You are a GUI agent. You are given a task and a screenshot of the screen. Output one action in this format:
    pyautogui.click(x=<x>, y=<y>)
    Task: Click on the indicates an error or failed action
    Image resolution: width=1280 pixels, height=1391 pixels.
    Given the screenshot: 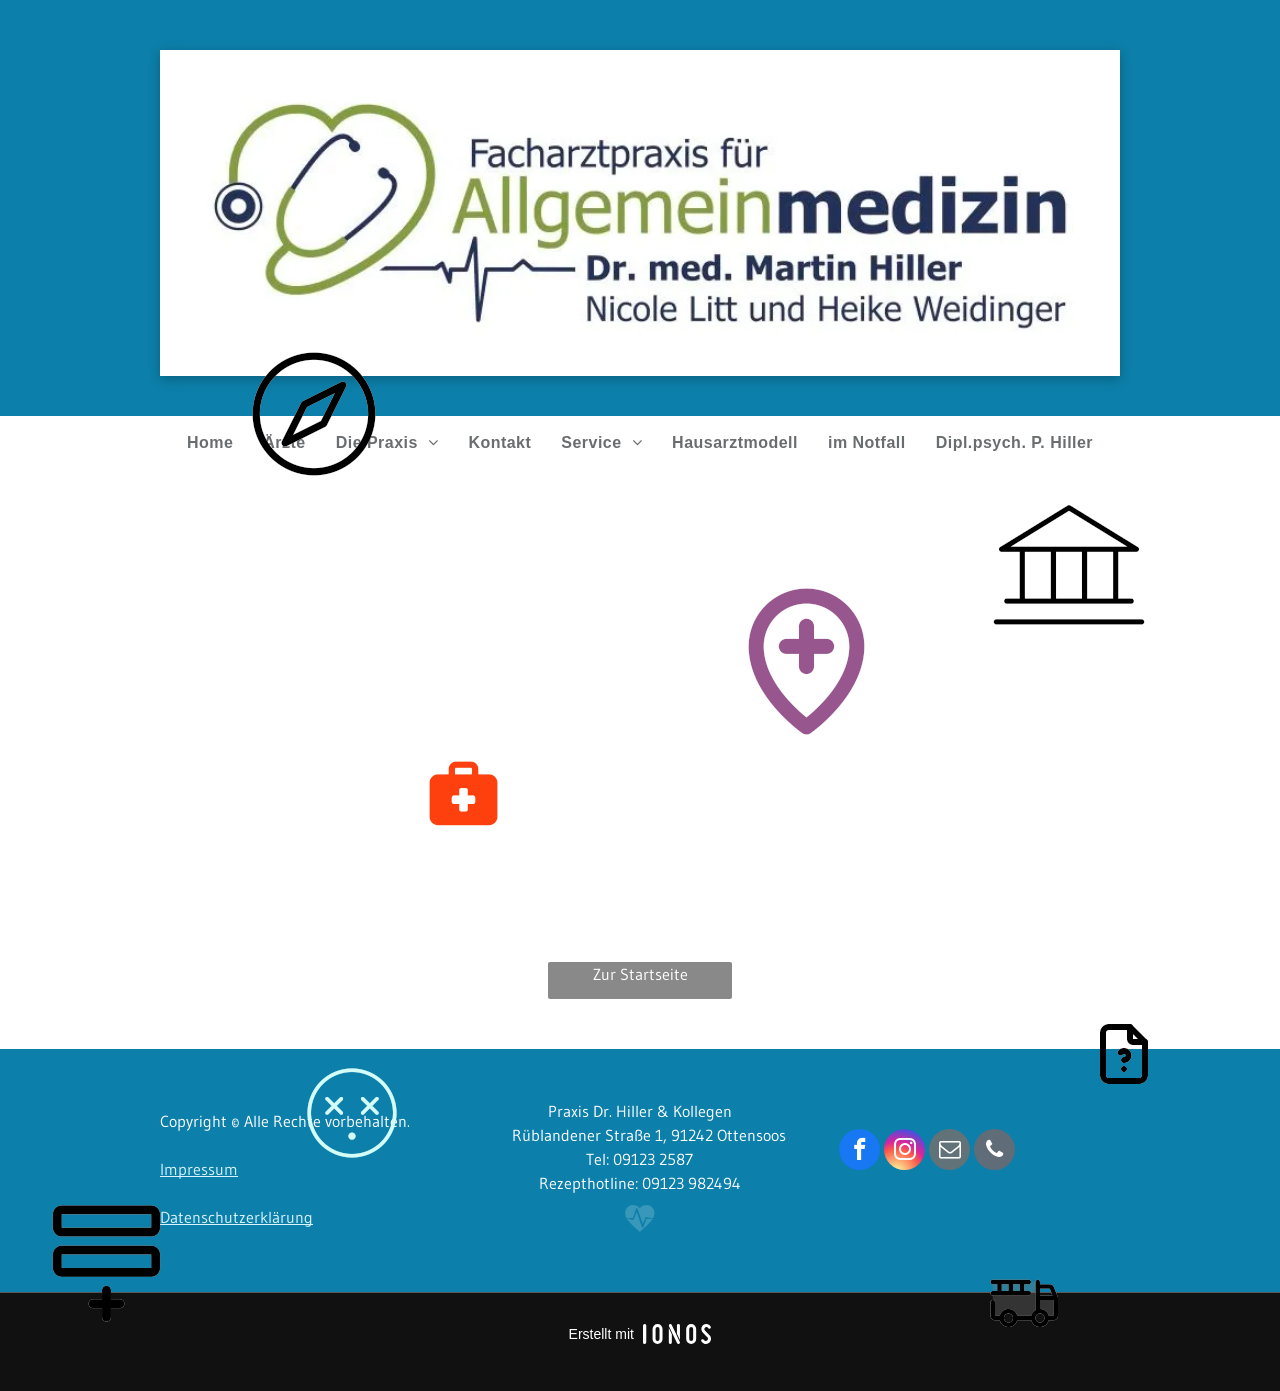 What is the action you would take?
    pyautogui.click(x=352, y=1113)
    